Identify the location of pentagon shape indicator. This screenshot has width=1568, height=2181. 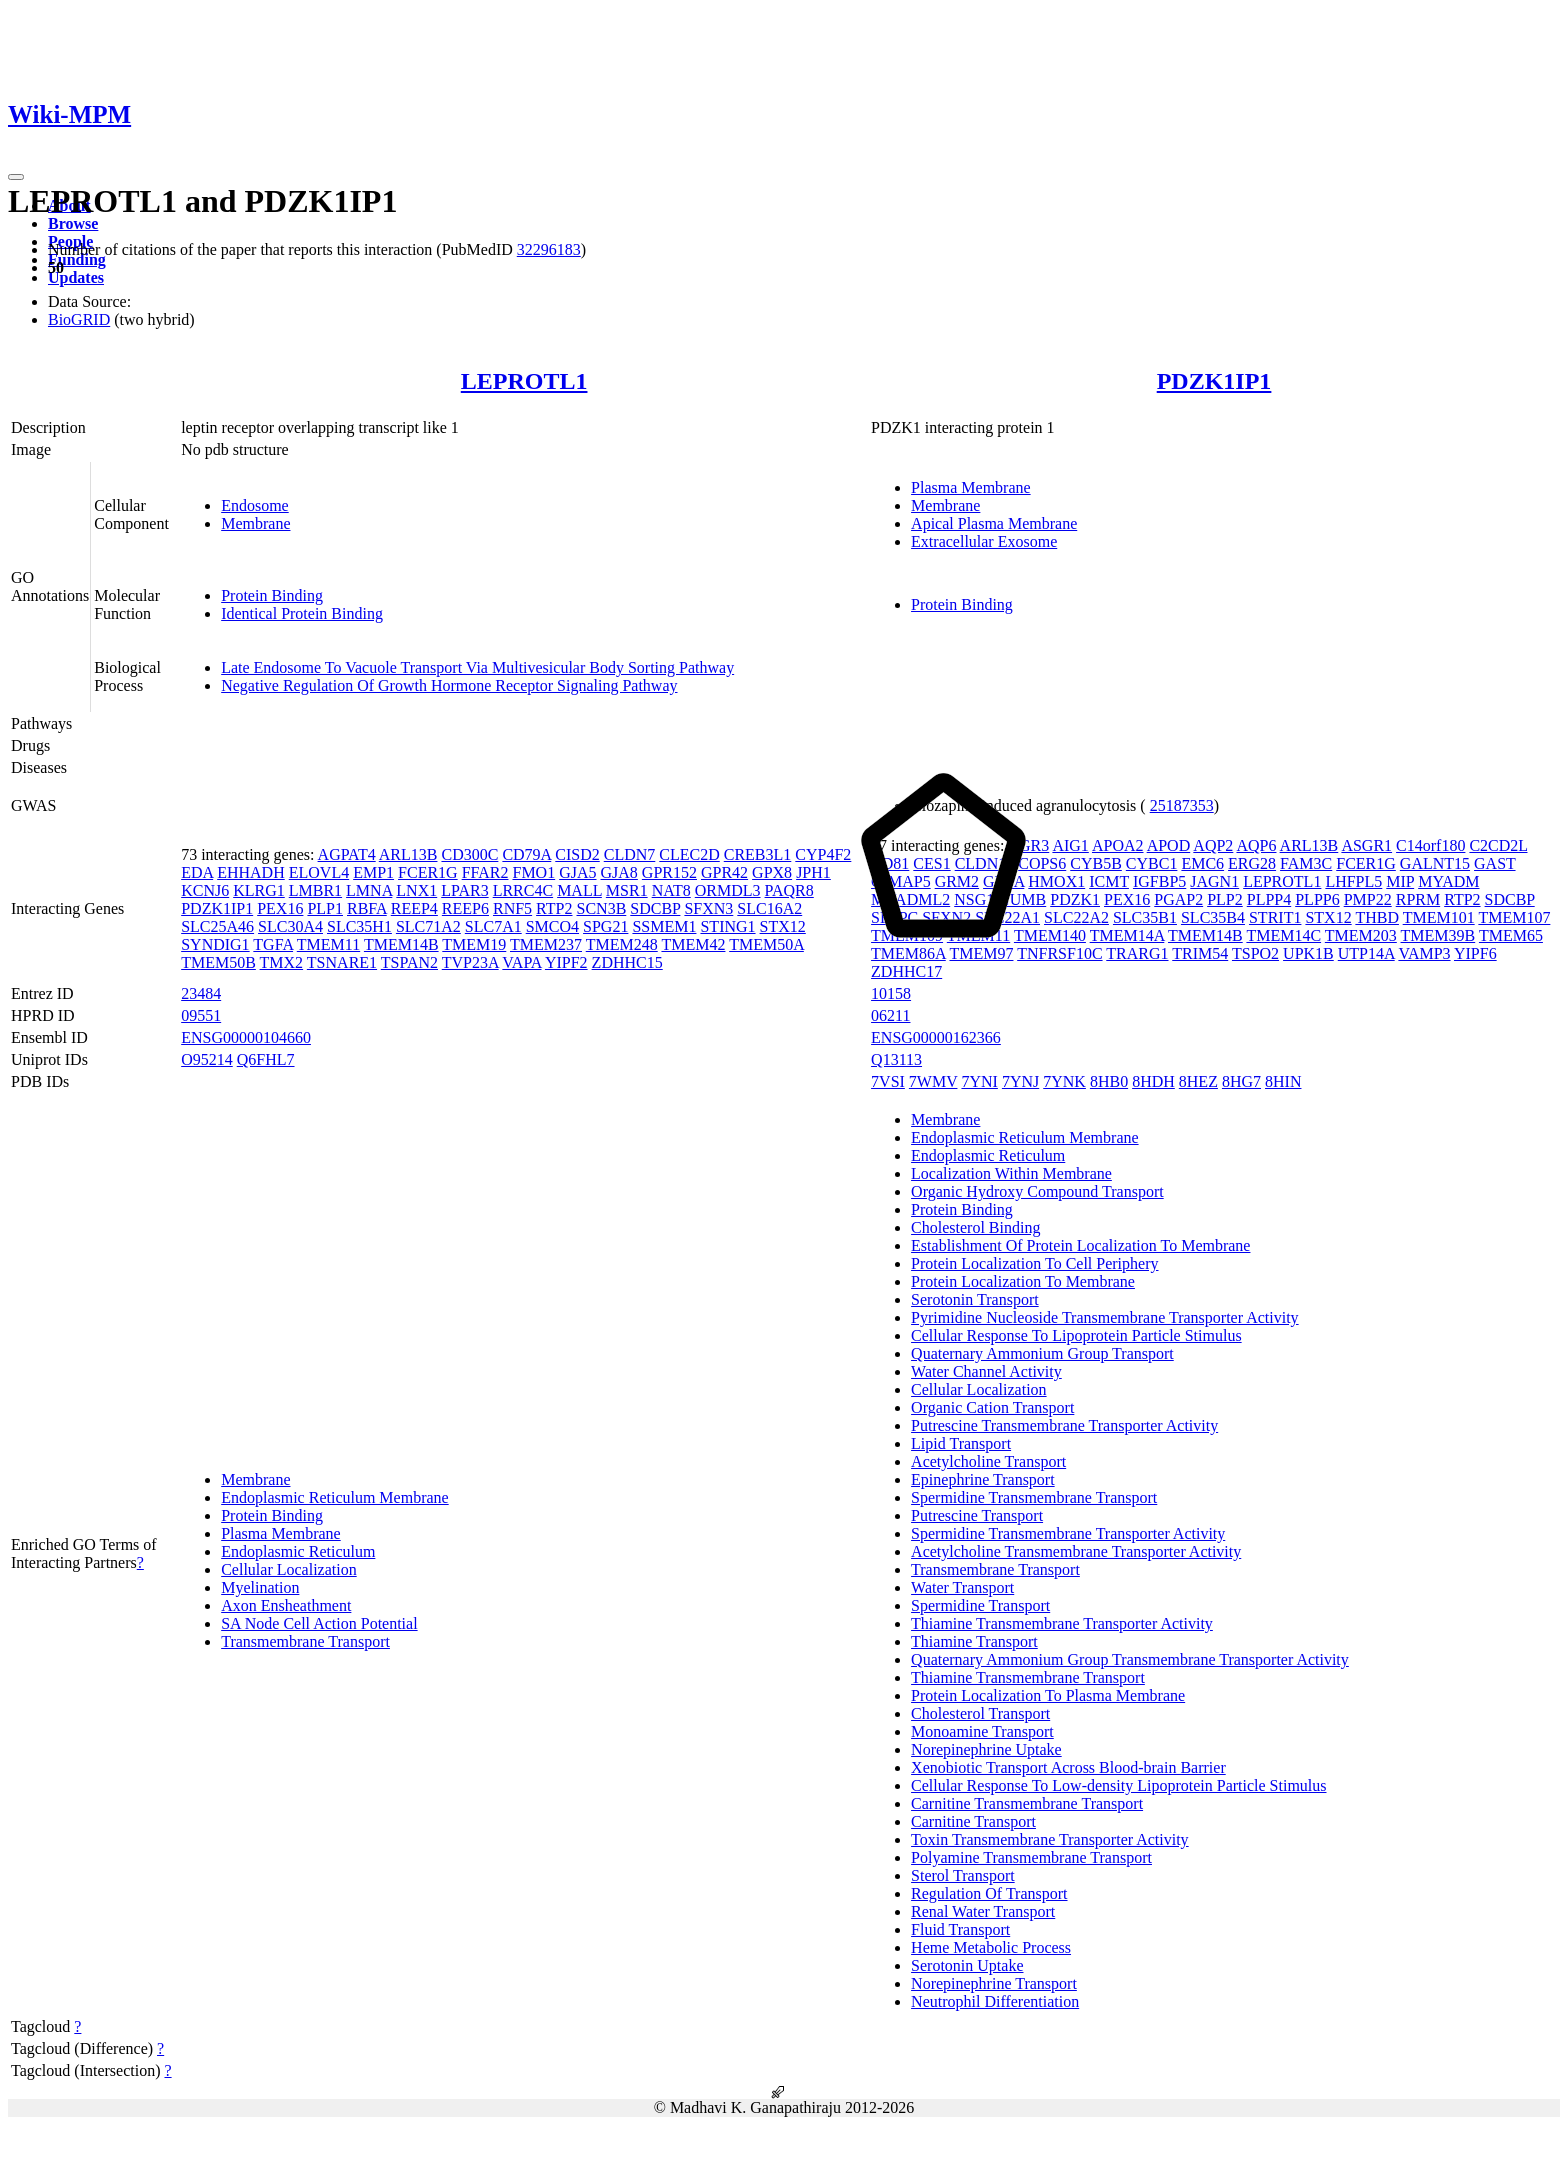
(943, 861).